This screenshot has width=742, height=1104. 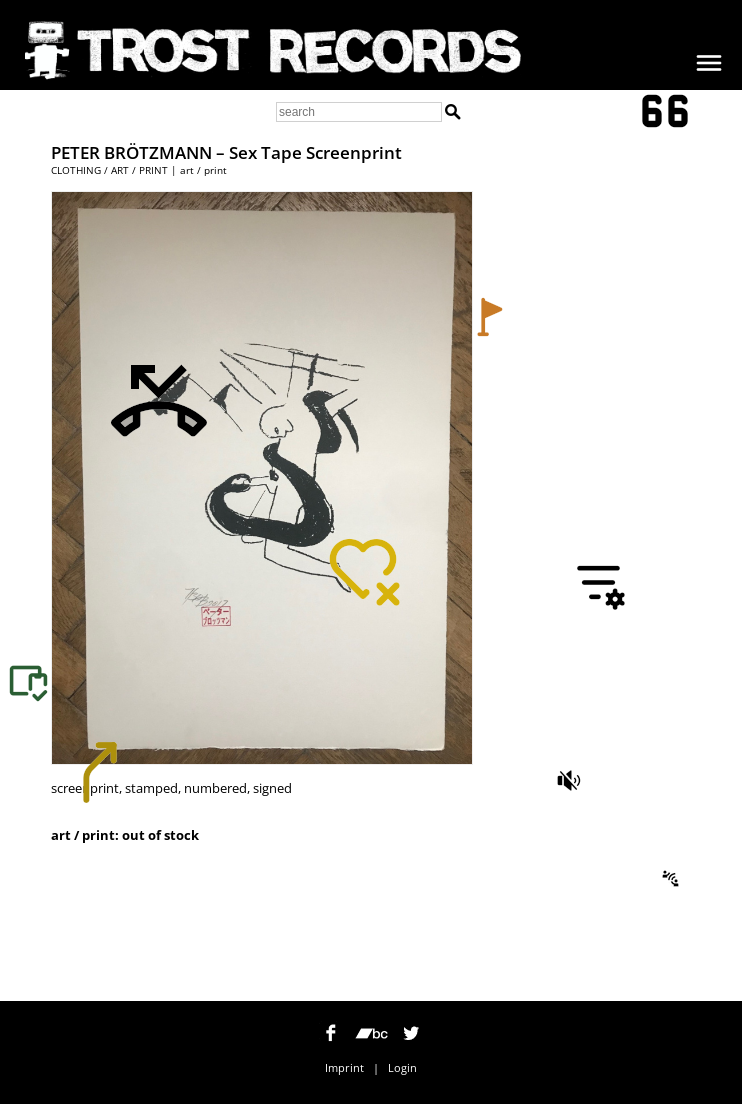 I want to click on flag or mark an important item, so click(x=487, y=317).